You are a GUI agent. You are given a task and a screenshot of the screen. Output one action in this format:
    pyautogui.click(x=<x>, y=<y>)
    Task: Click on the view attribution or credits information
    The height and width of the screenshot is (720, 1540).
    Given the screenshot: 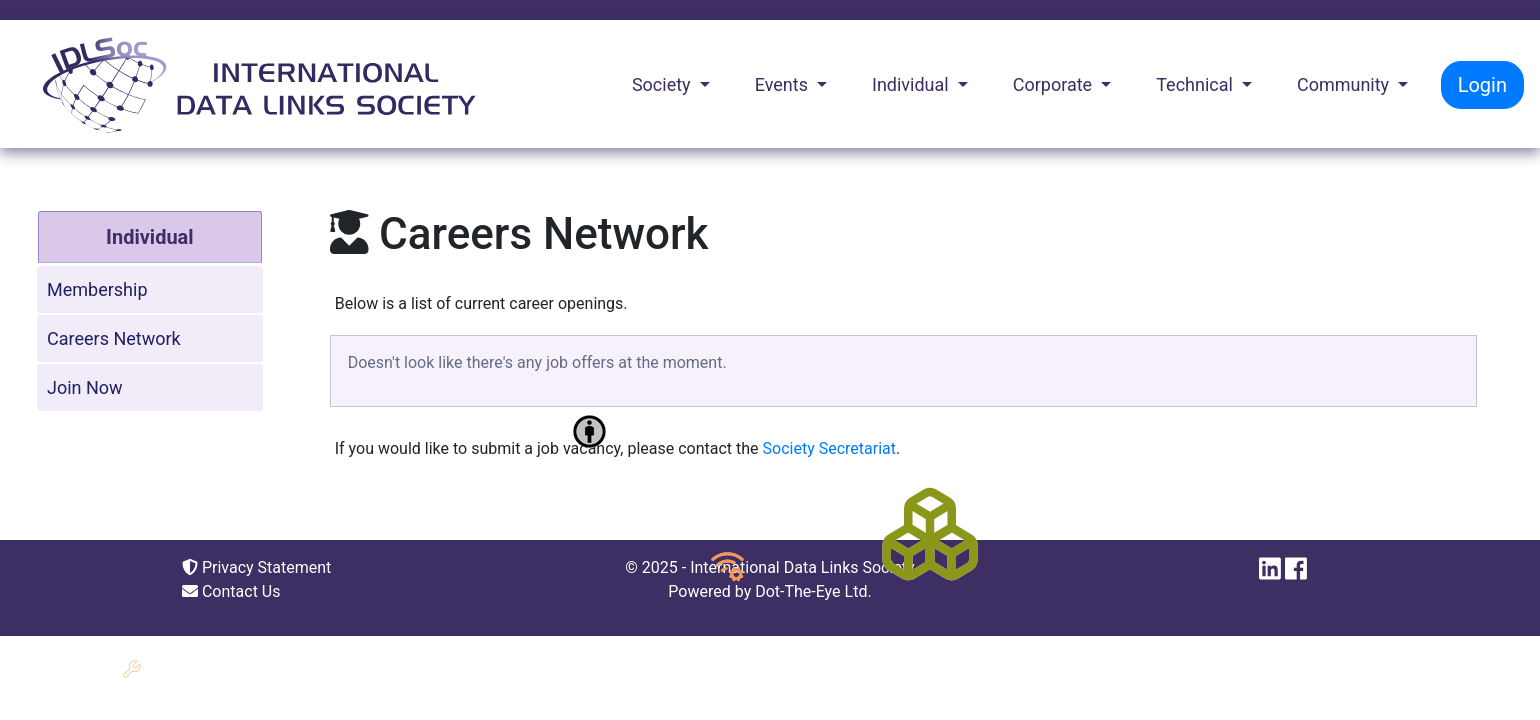 What is the action you would take?
    pyautogui.click(x=589, y=431)
    